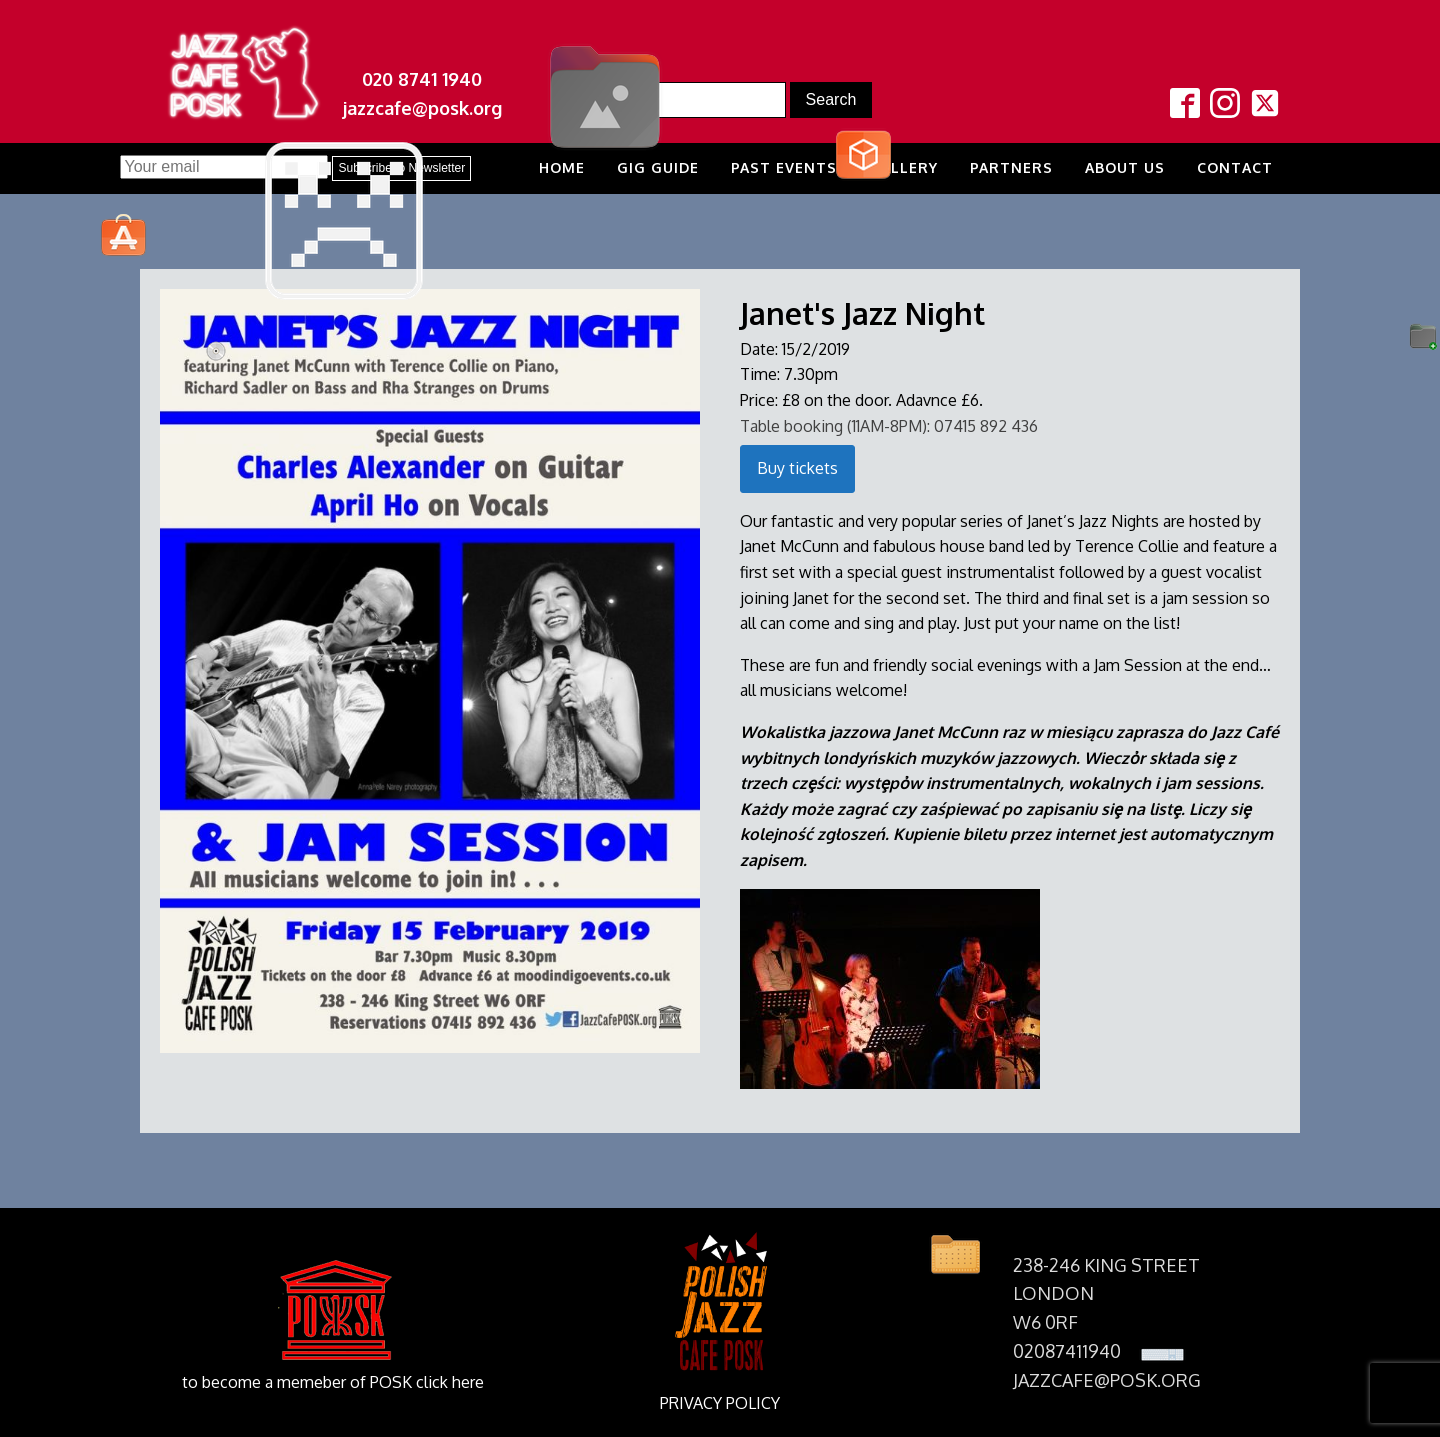 Image resolution: width=1440 pixels, height=1437 pixels. Describe the element at coordinates (1162, 1354) in the screenshot. I see `connect a bluetooth keyboard` at that location.